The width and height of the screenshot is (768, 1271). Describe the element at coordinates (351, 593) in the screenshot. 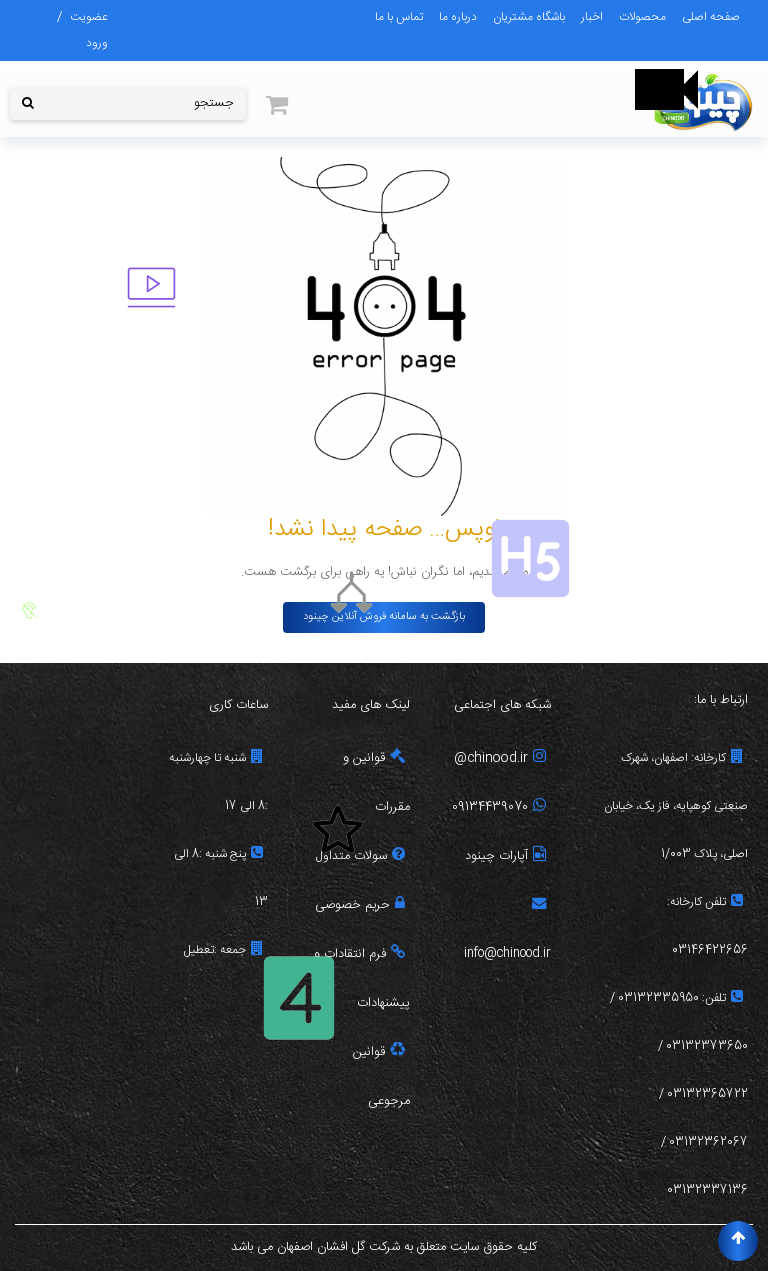

I see `split content into multiple paths` at that location.